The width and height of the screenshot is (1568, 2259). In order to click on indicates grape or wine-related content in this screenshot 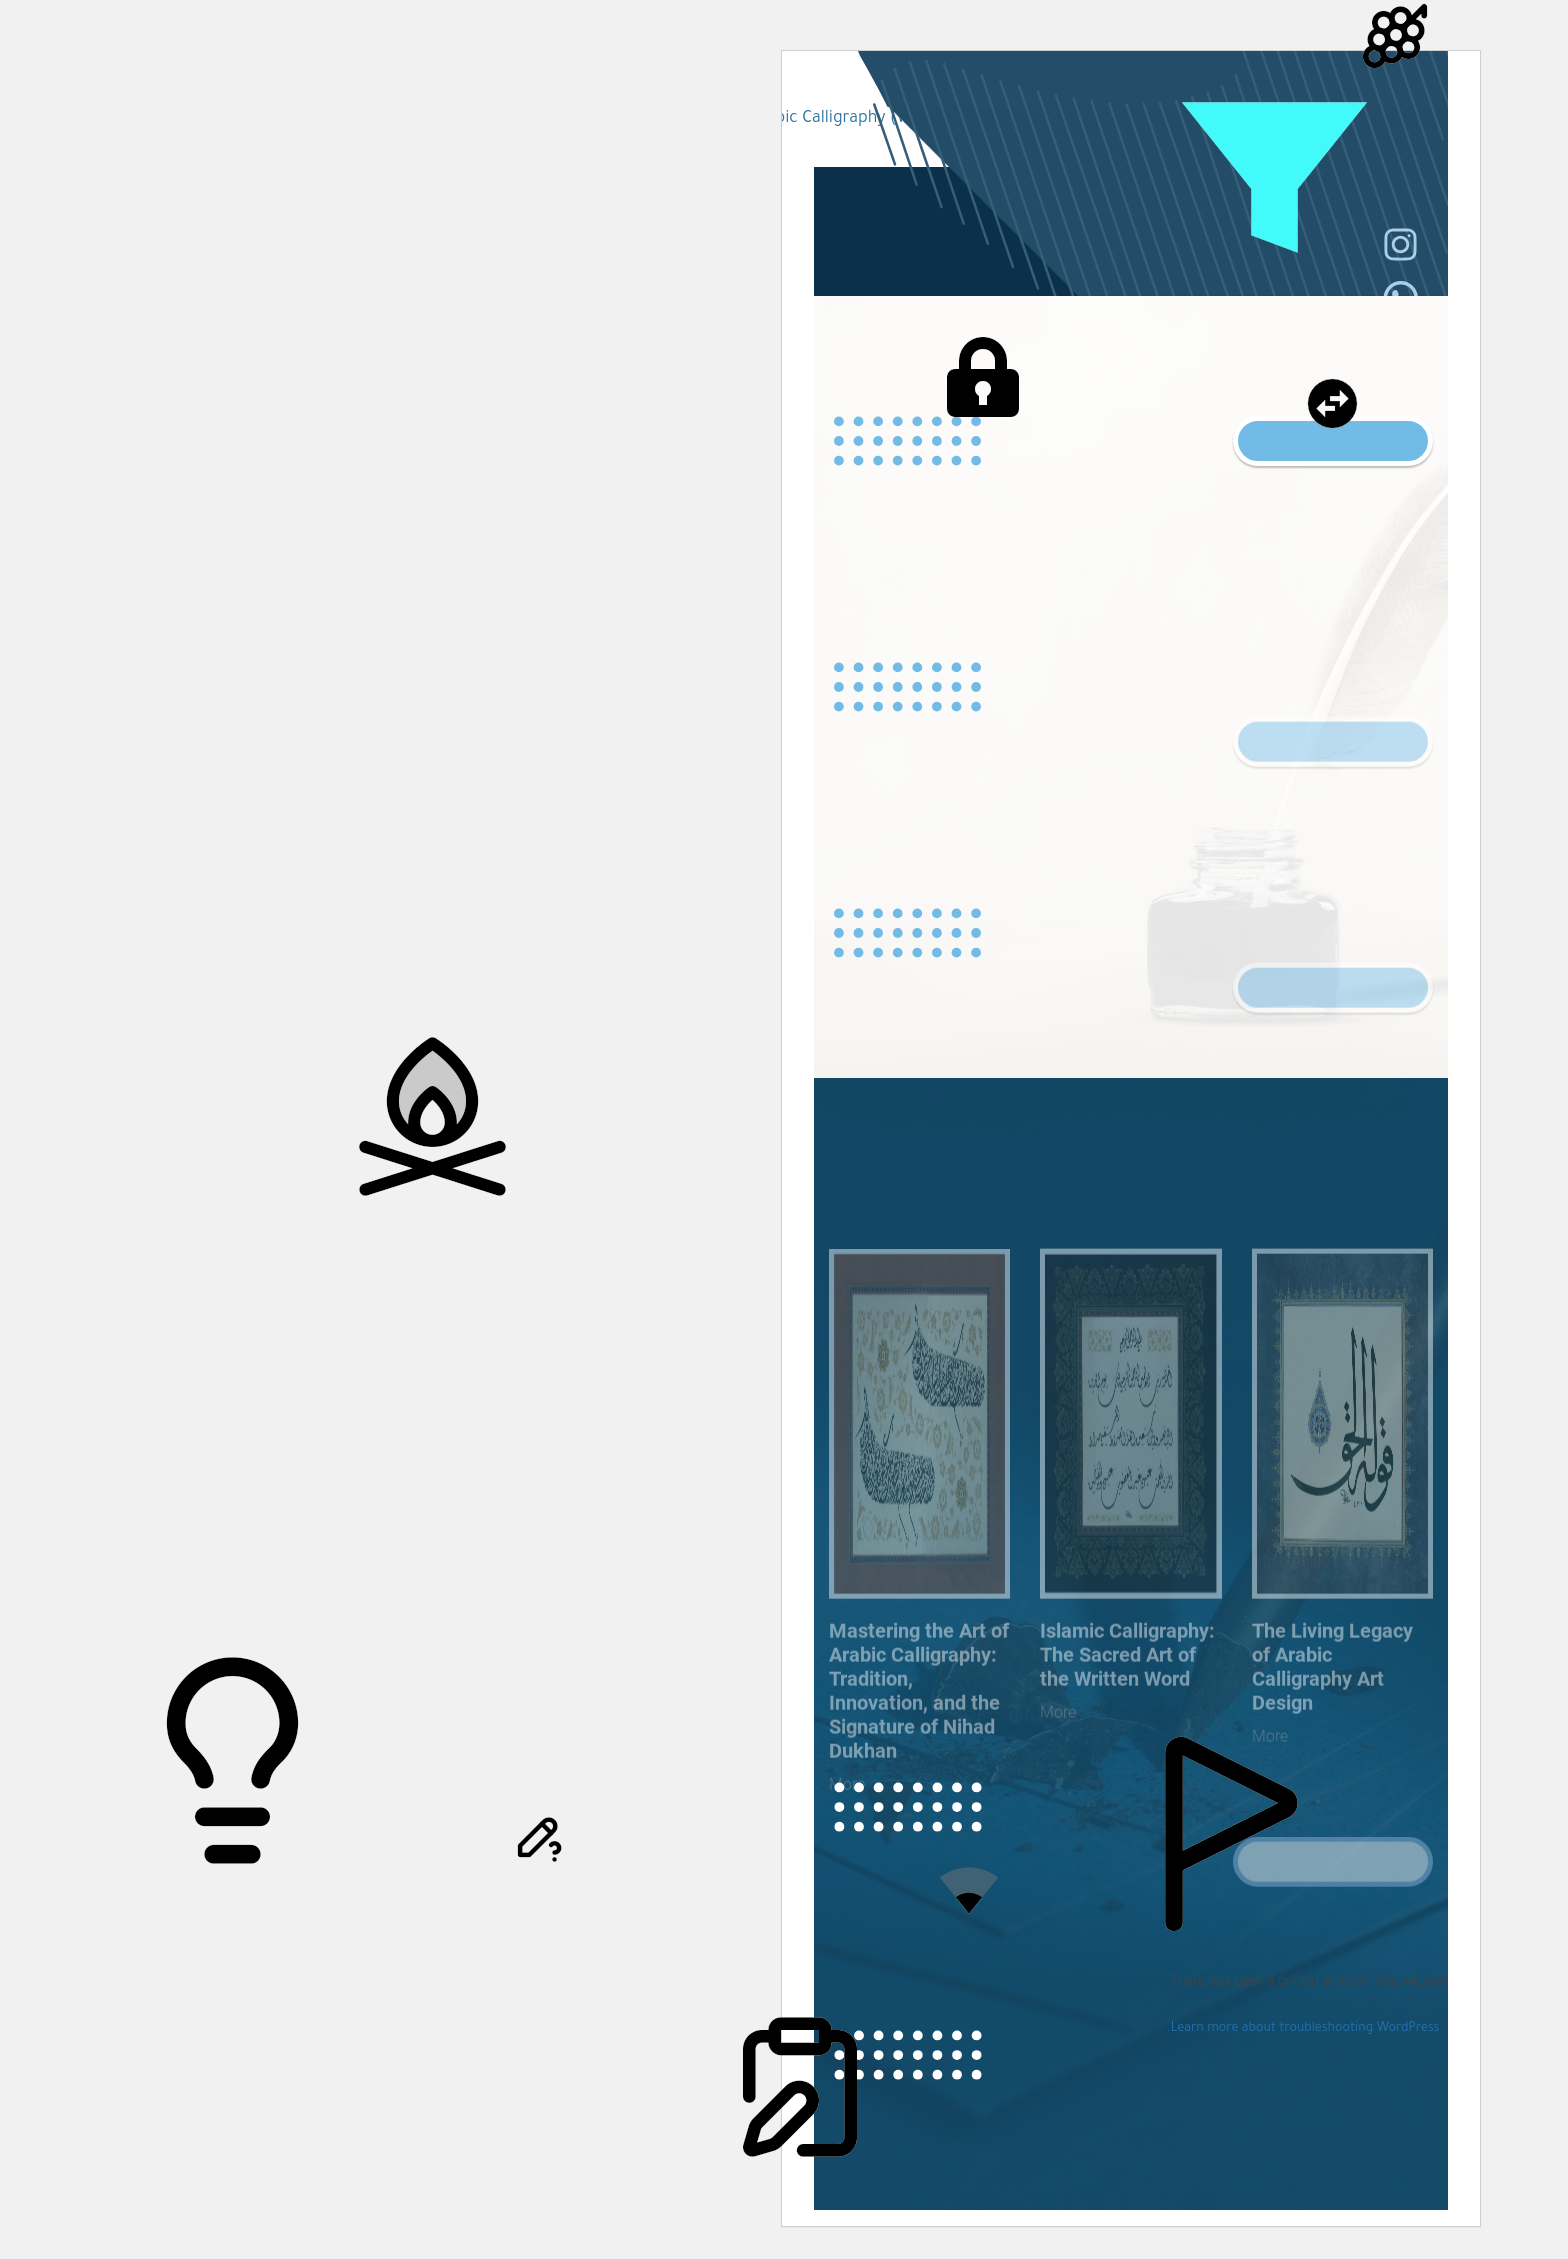, I will do `click(1395, 36)`.